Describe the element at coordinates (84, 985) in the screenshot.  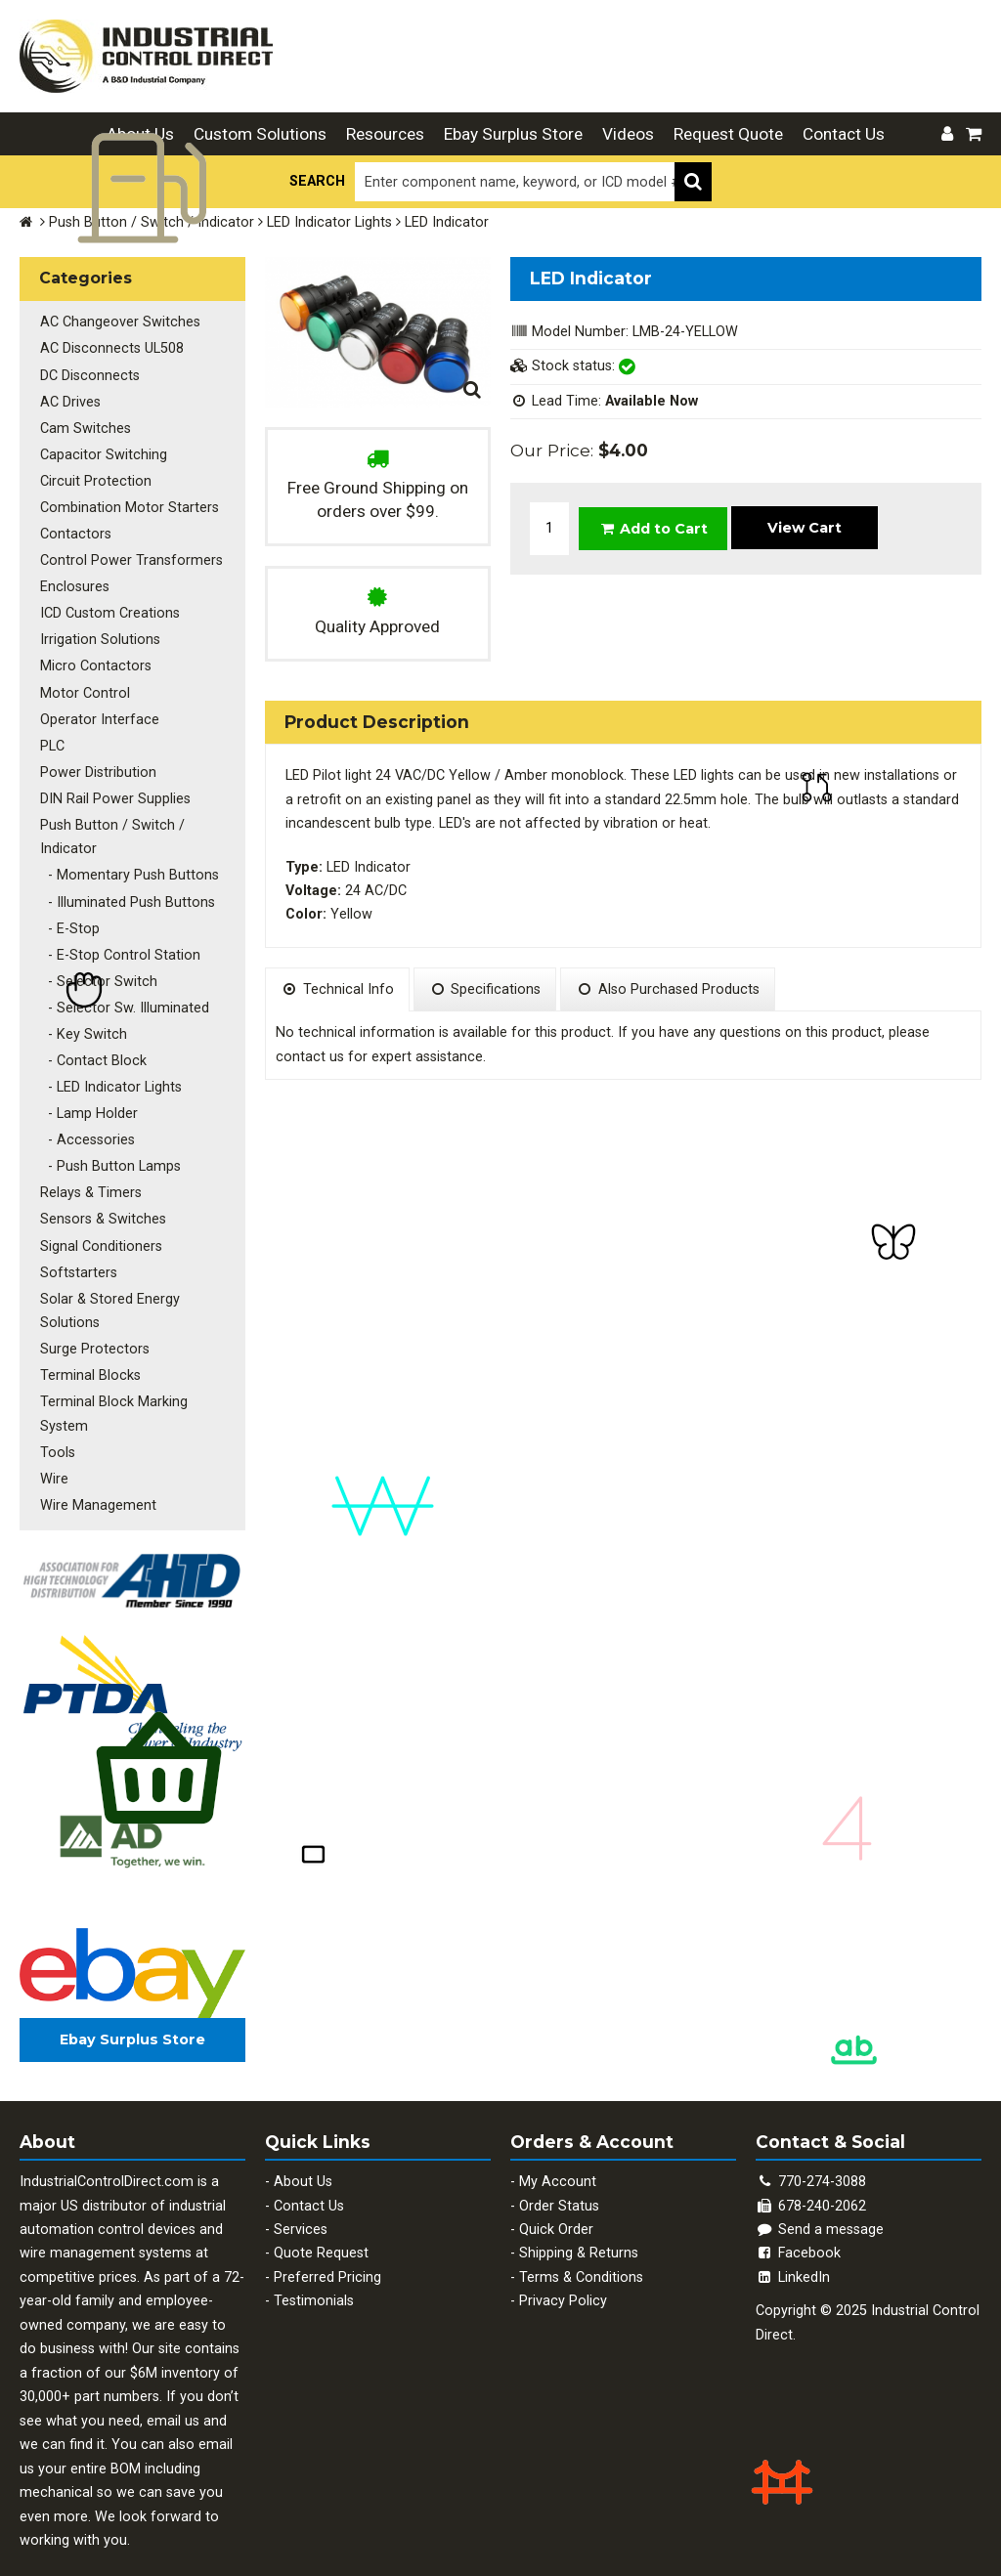
I see `drag to reorder or move an item` at that location.